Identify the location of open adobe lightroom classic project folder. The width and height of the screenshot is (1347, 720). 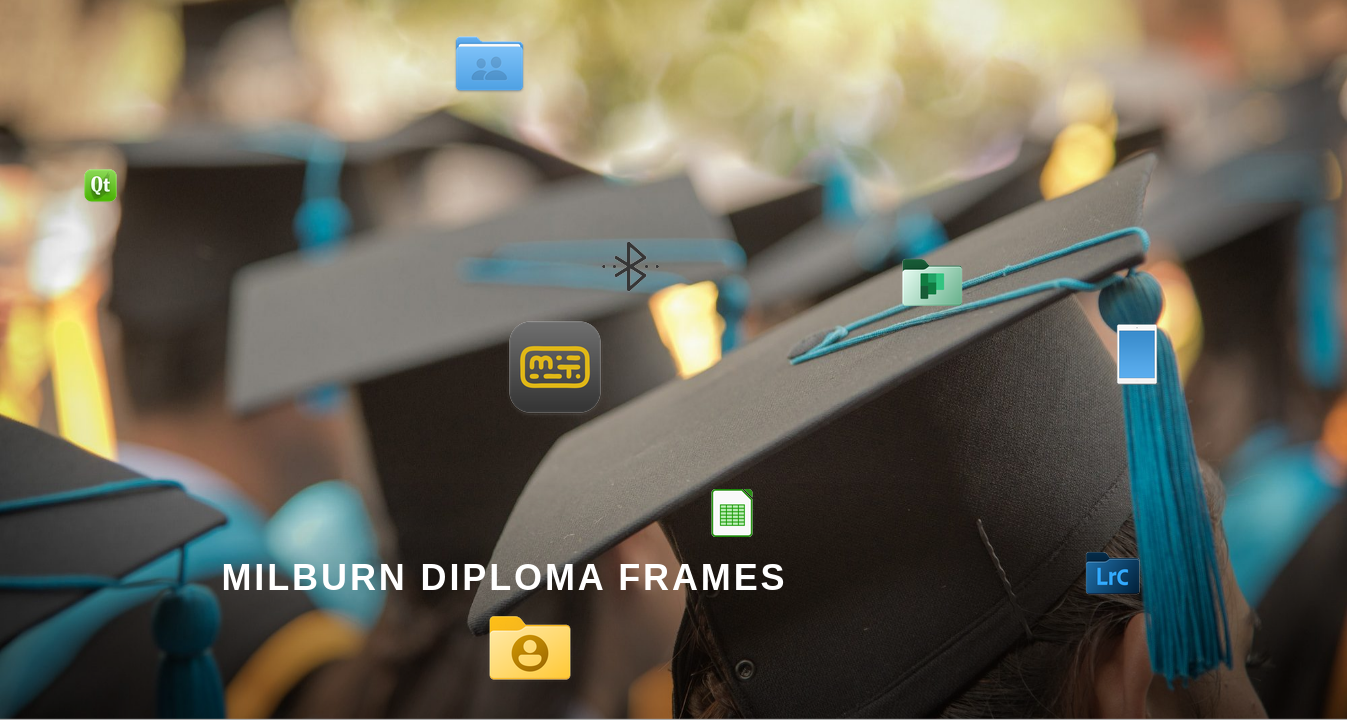
(1112, 574).